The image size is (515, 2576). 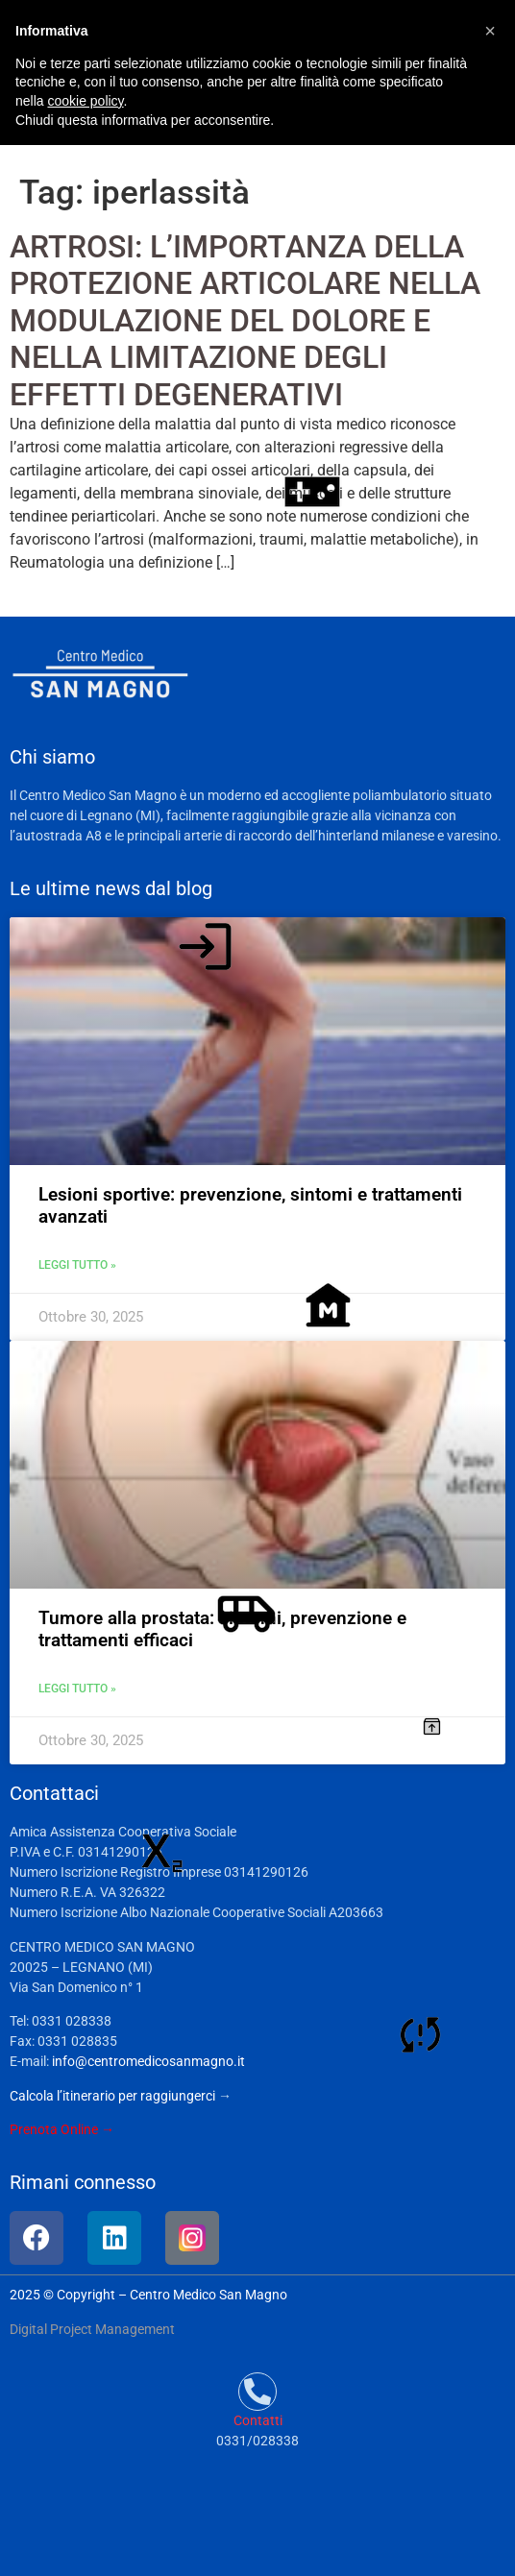 I want to click on access airport shuttle services, so click(x=246, y=1614).